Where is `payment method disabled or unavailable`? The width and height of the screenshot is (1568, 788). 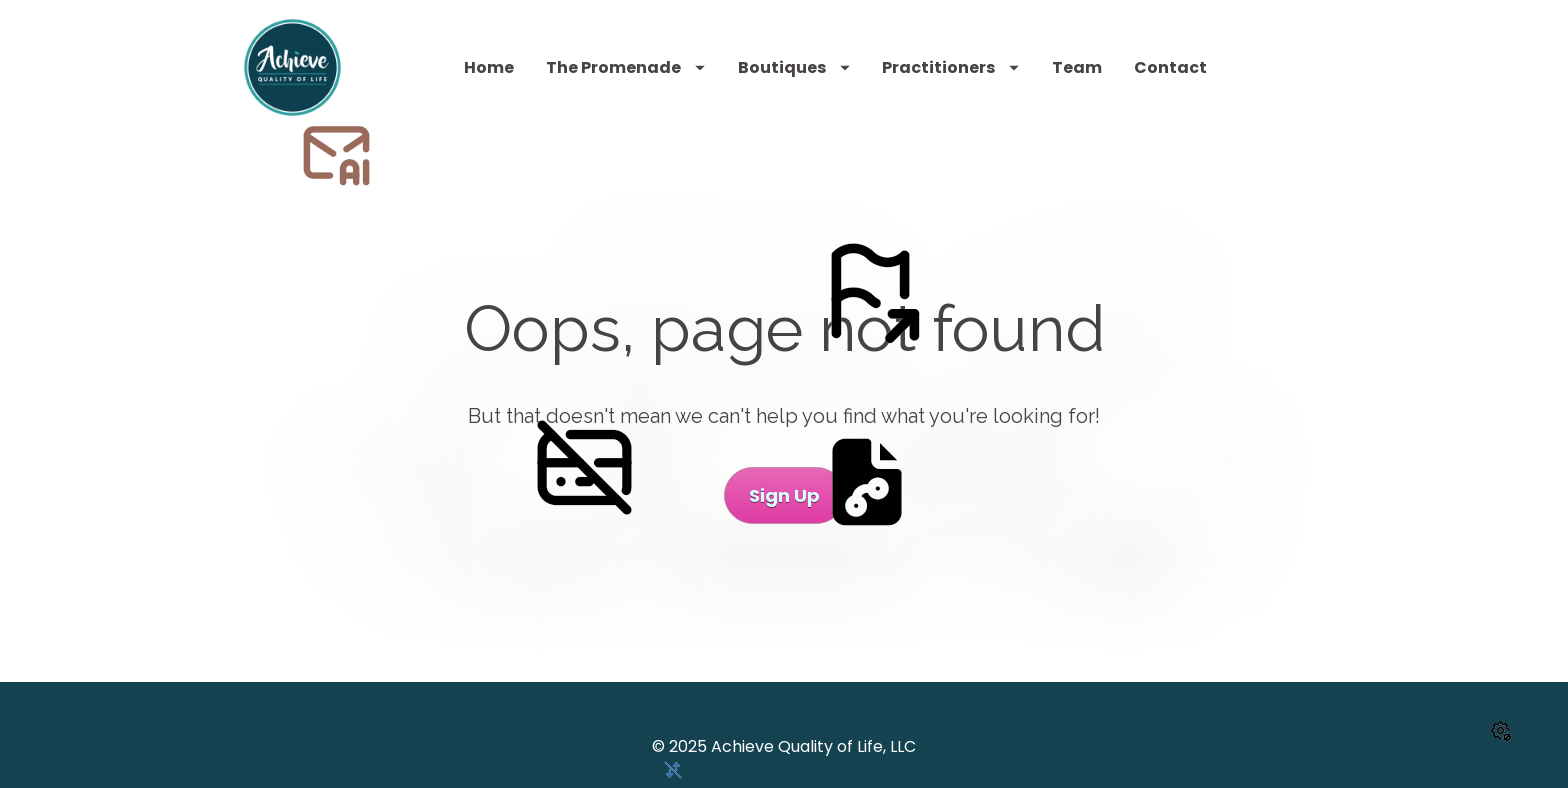 payment method disabled or unavailable is located at coordinates (584, 467).